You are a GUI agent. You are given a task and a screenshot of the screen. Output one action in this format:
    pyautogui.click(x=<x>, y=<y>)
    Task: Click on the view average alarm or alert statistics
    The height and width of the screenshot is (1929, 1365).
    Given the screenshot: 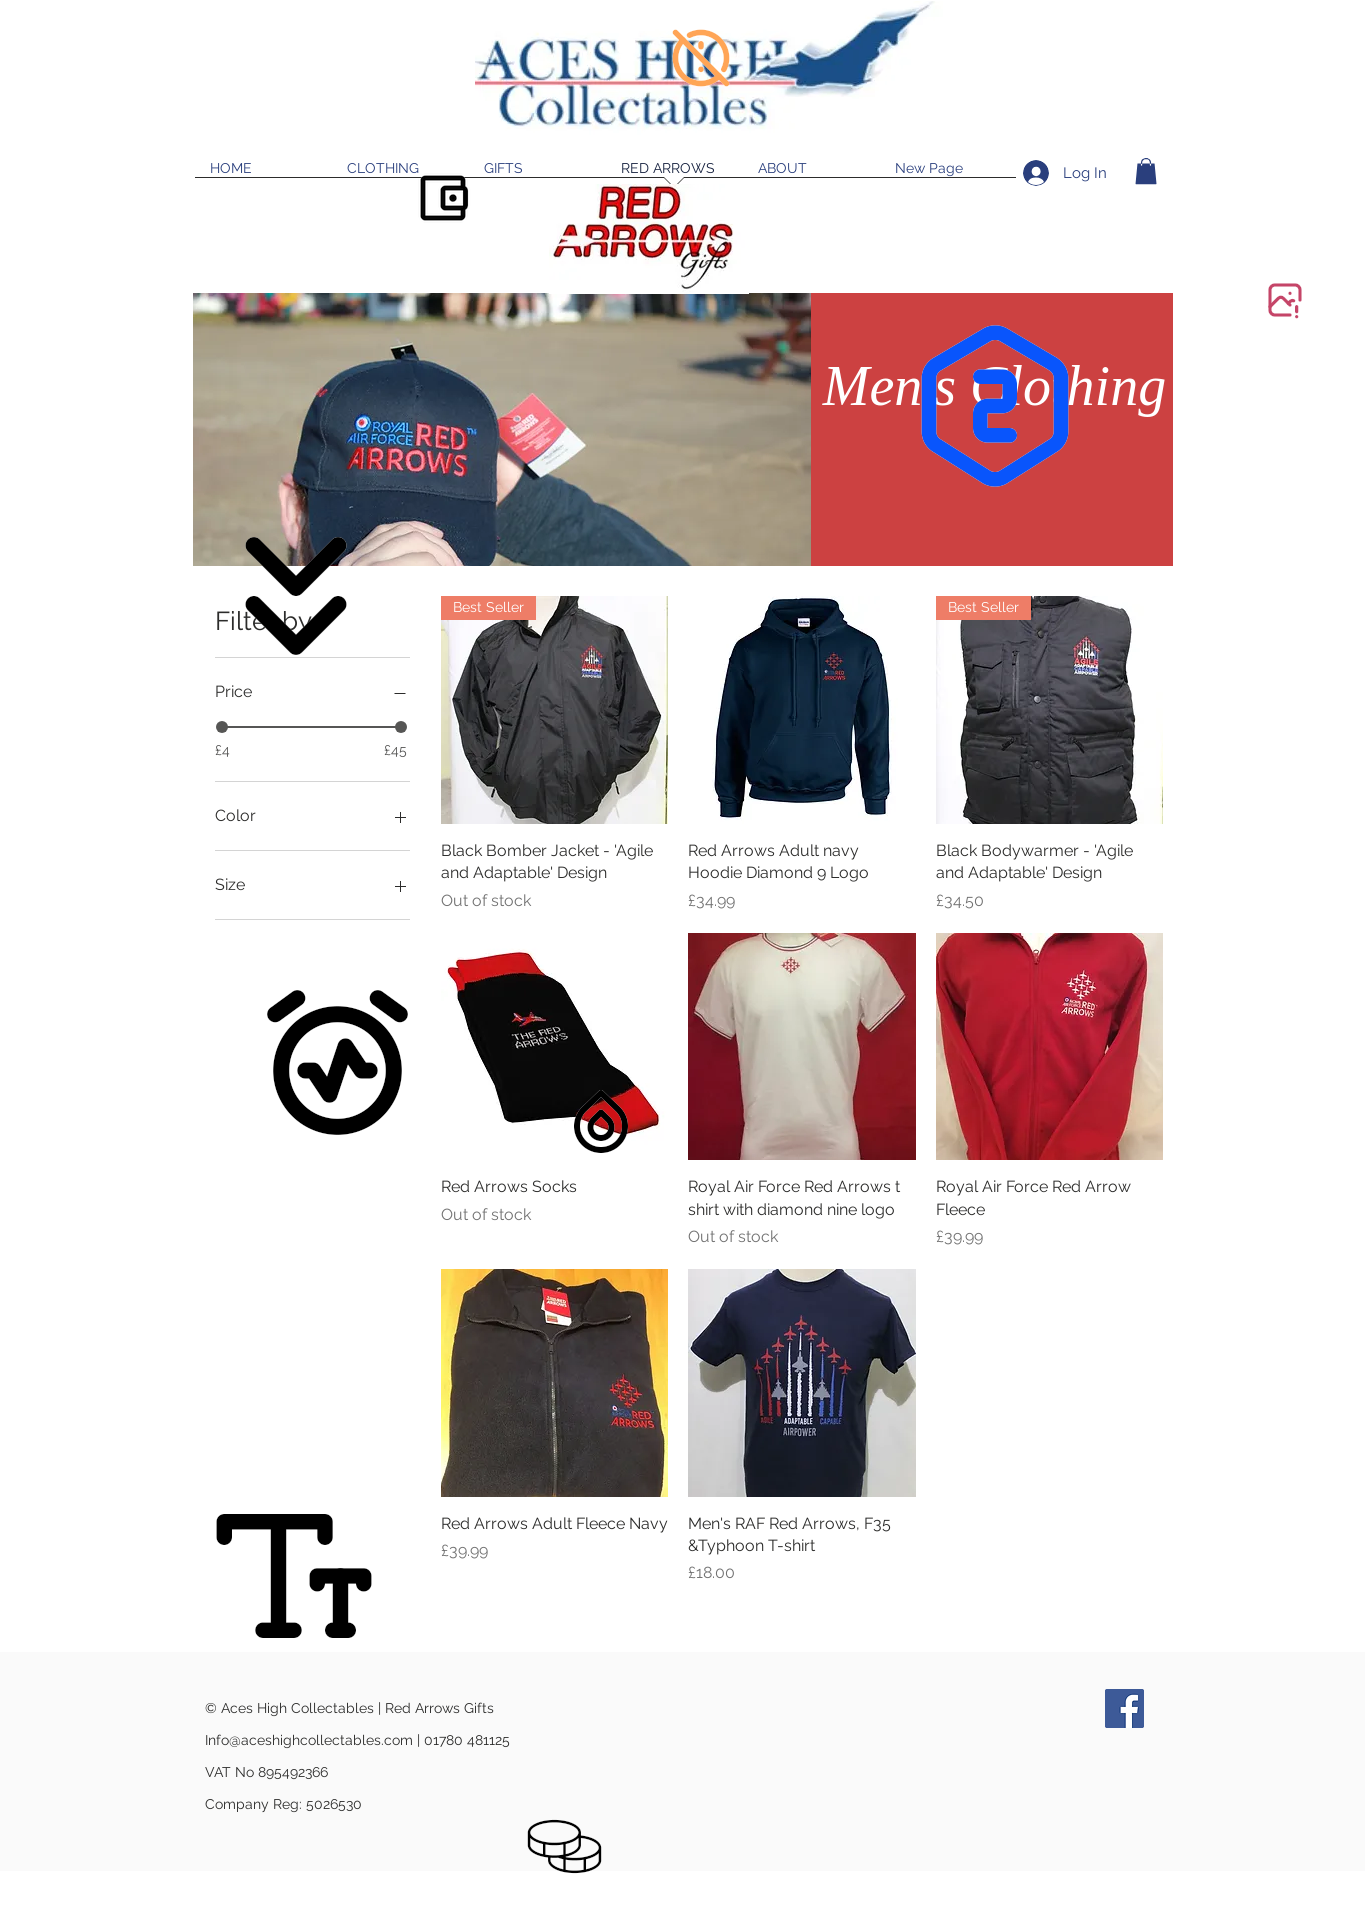 What is the action you would take?
    pyautogui.click(x=337, y=1062)
    